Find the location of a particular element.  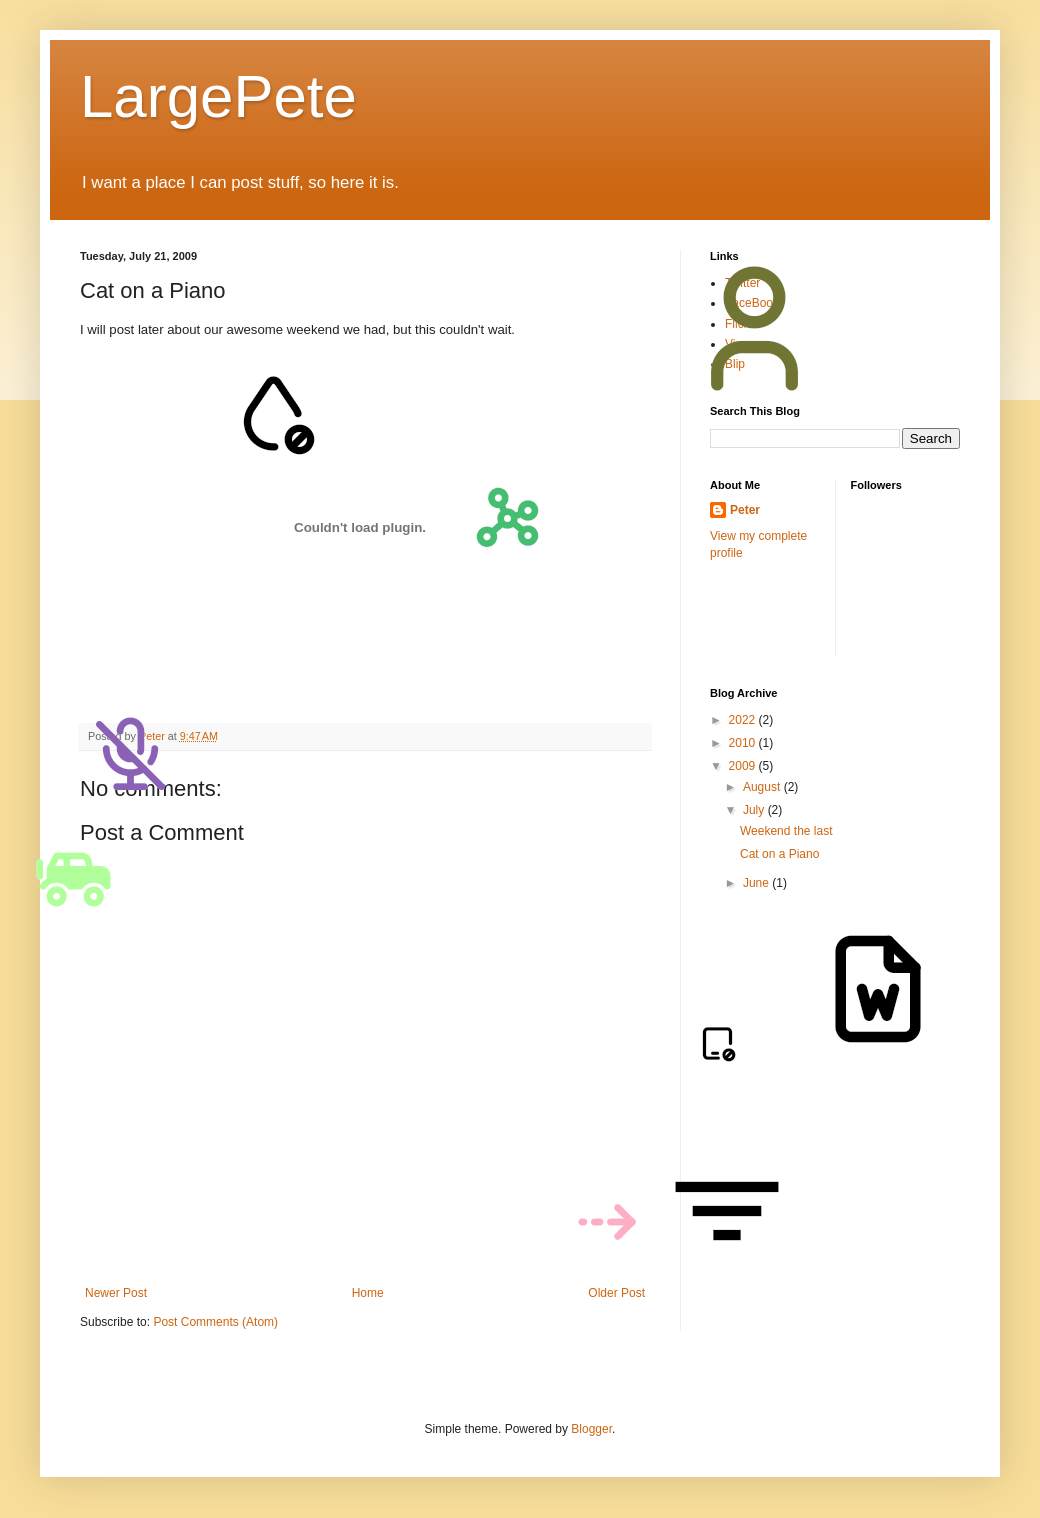

cancel iPad connection or pairing is located at coordinates (717, 1043).